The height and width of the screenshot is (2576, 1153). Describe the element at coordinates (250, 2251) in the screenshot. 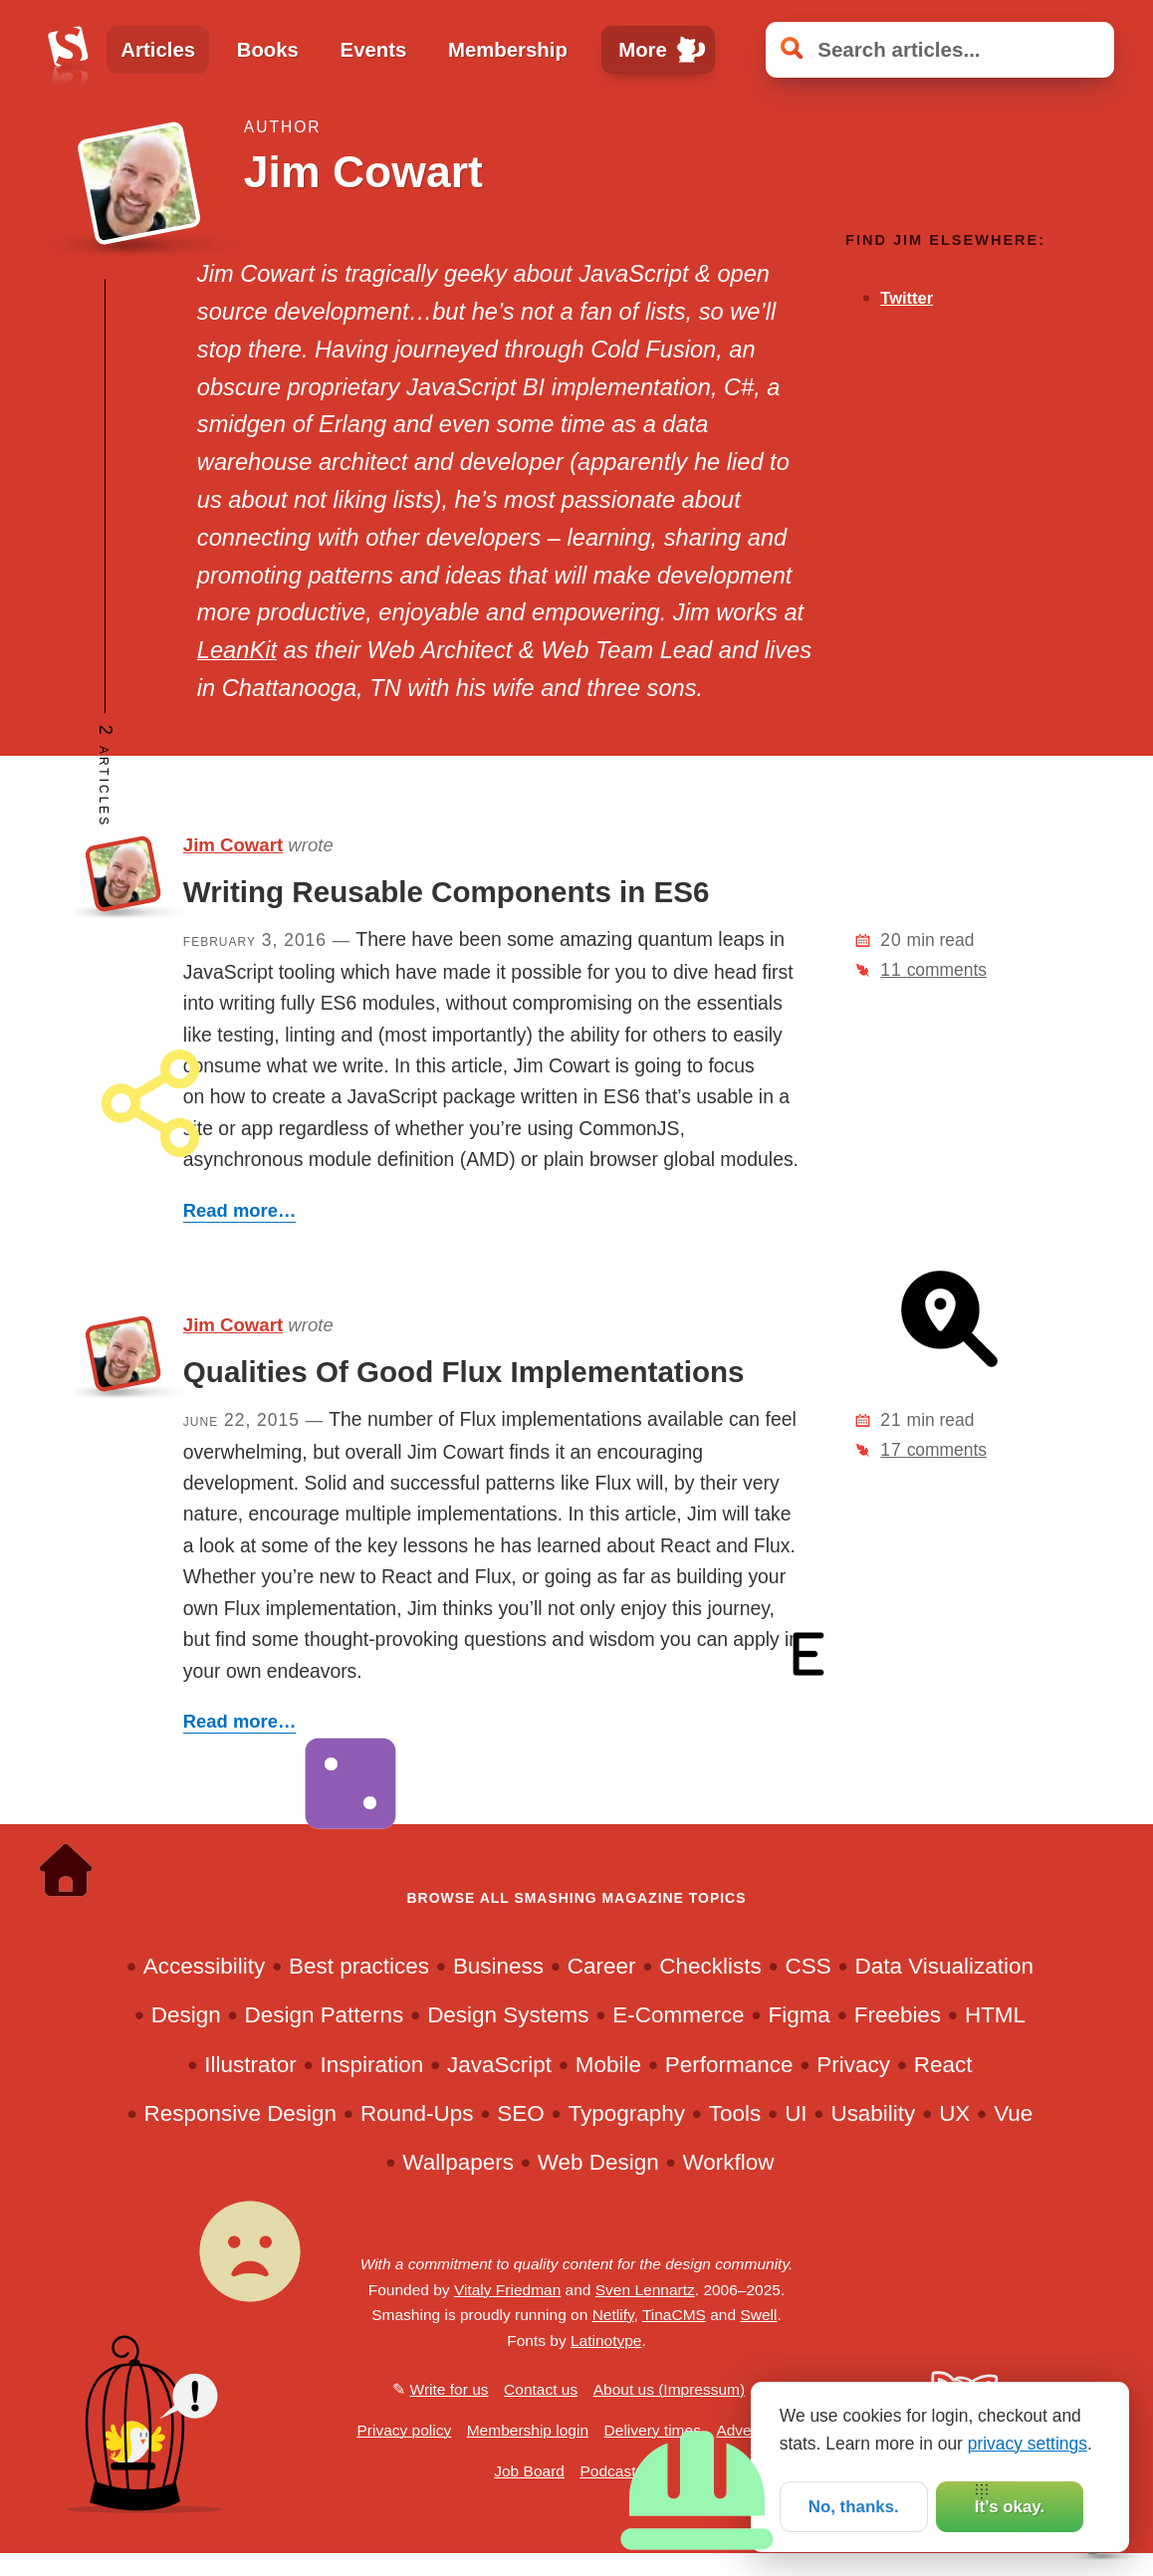

I see `submit negative feedback or rating` at that location.